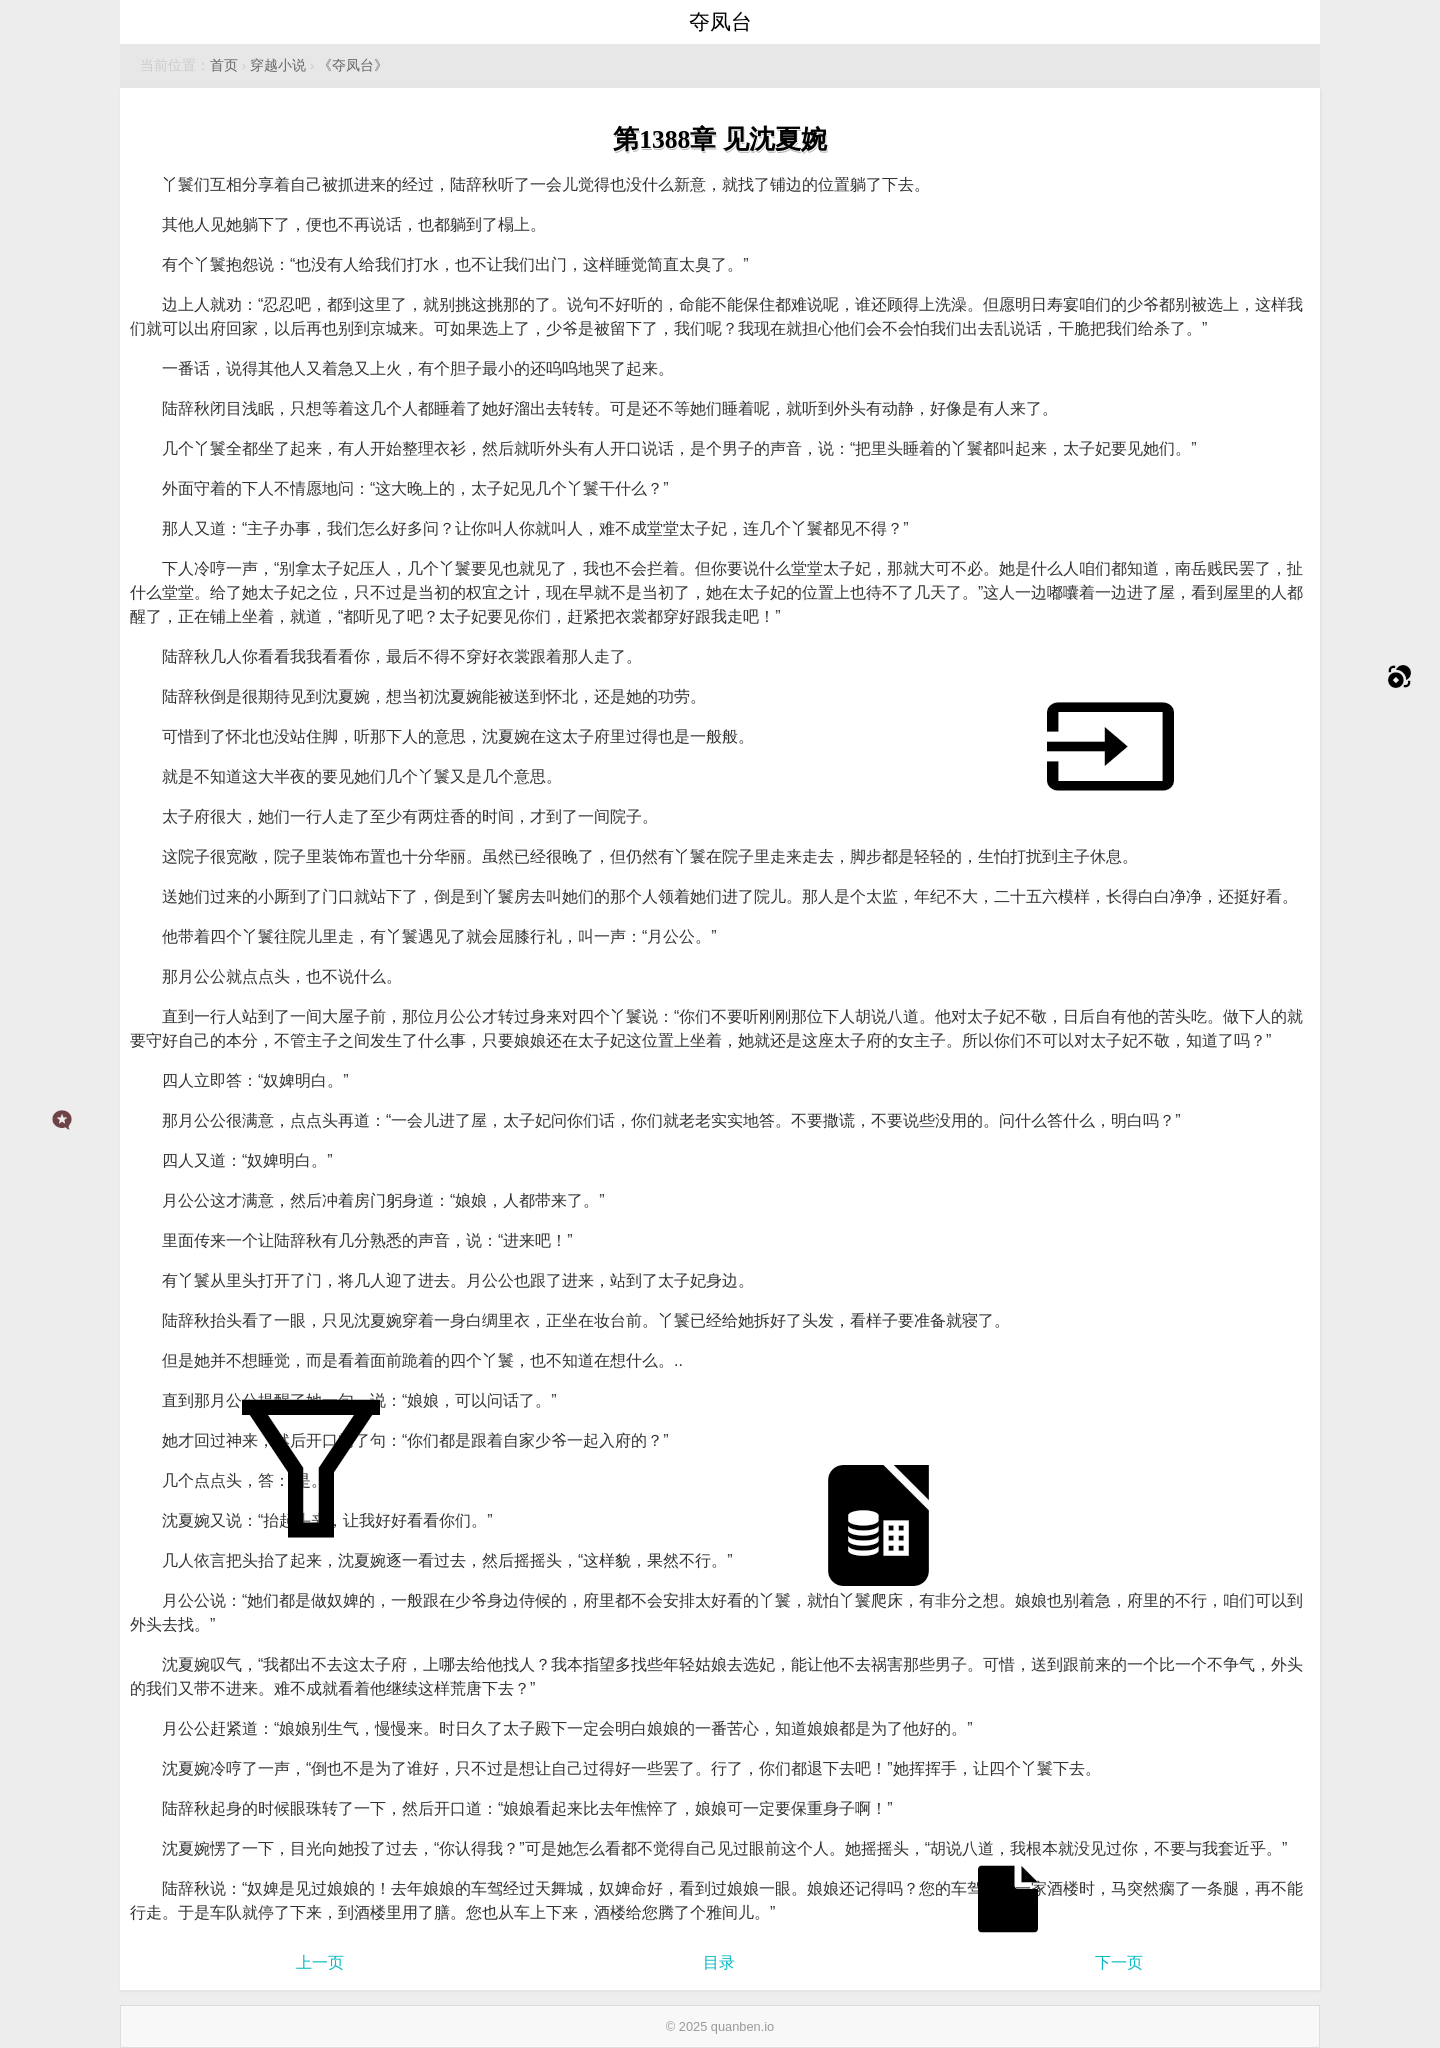  What do you see at coordinates (311, 1461) in the screenshot?
I see `filter or sort content` at bounding box center [311, 1461].